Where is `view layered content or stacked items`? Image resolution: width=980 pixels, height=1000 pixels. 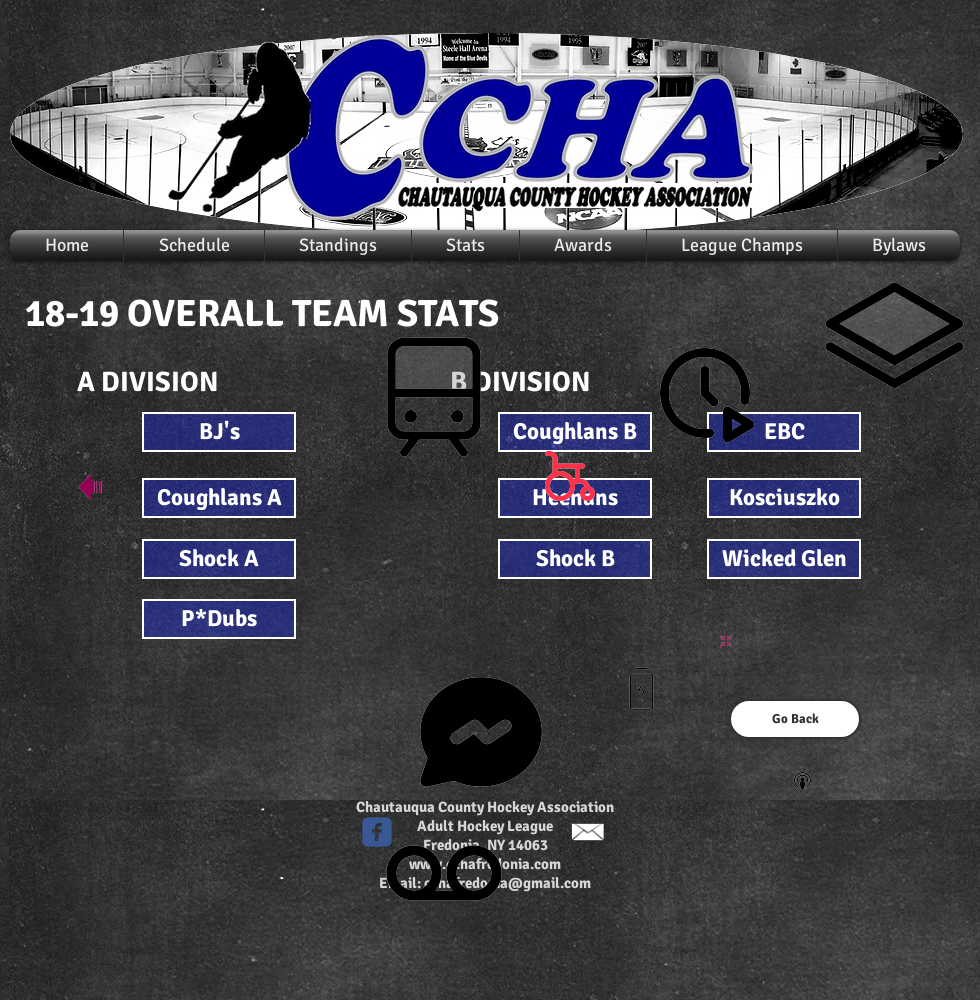
view layered content or stacked items is located at coordinates (894, 337).